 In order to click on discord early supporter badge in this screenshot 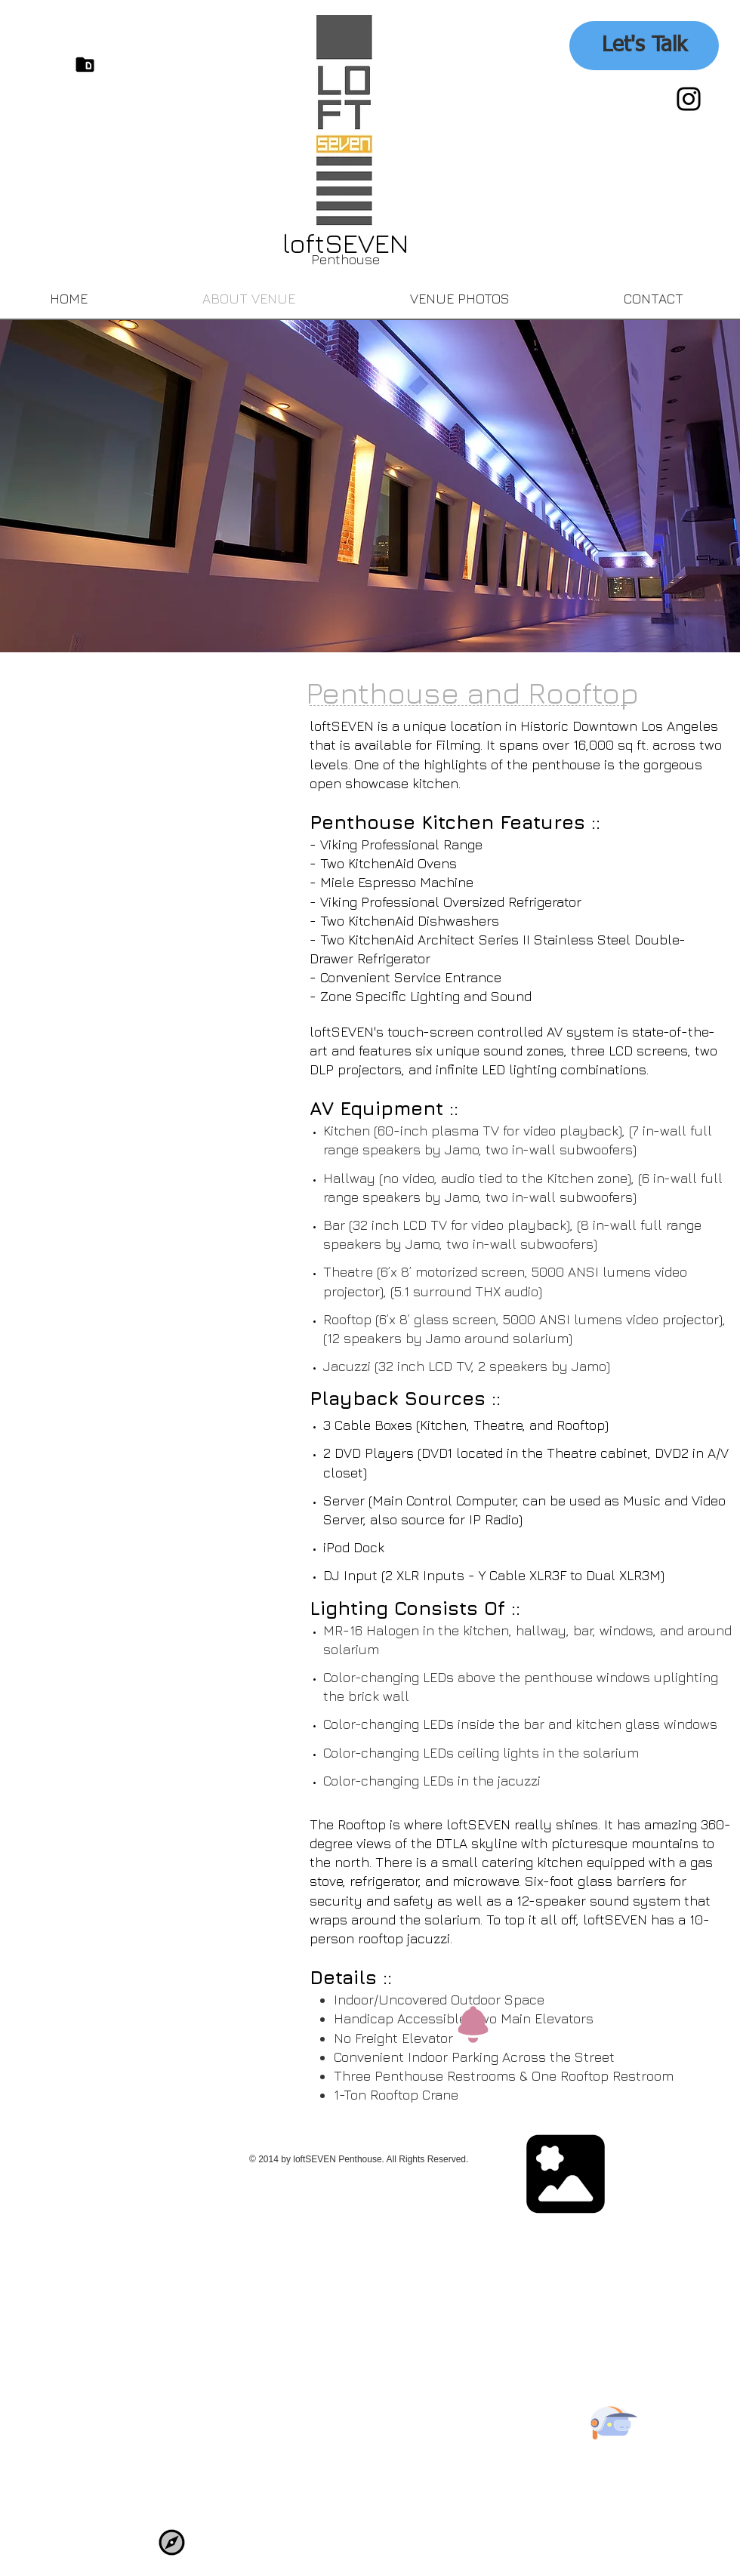, I will do `click(614, 2423)`.